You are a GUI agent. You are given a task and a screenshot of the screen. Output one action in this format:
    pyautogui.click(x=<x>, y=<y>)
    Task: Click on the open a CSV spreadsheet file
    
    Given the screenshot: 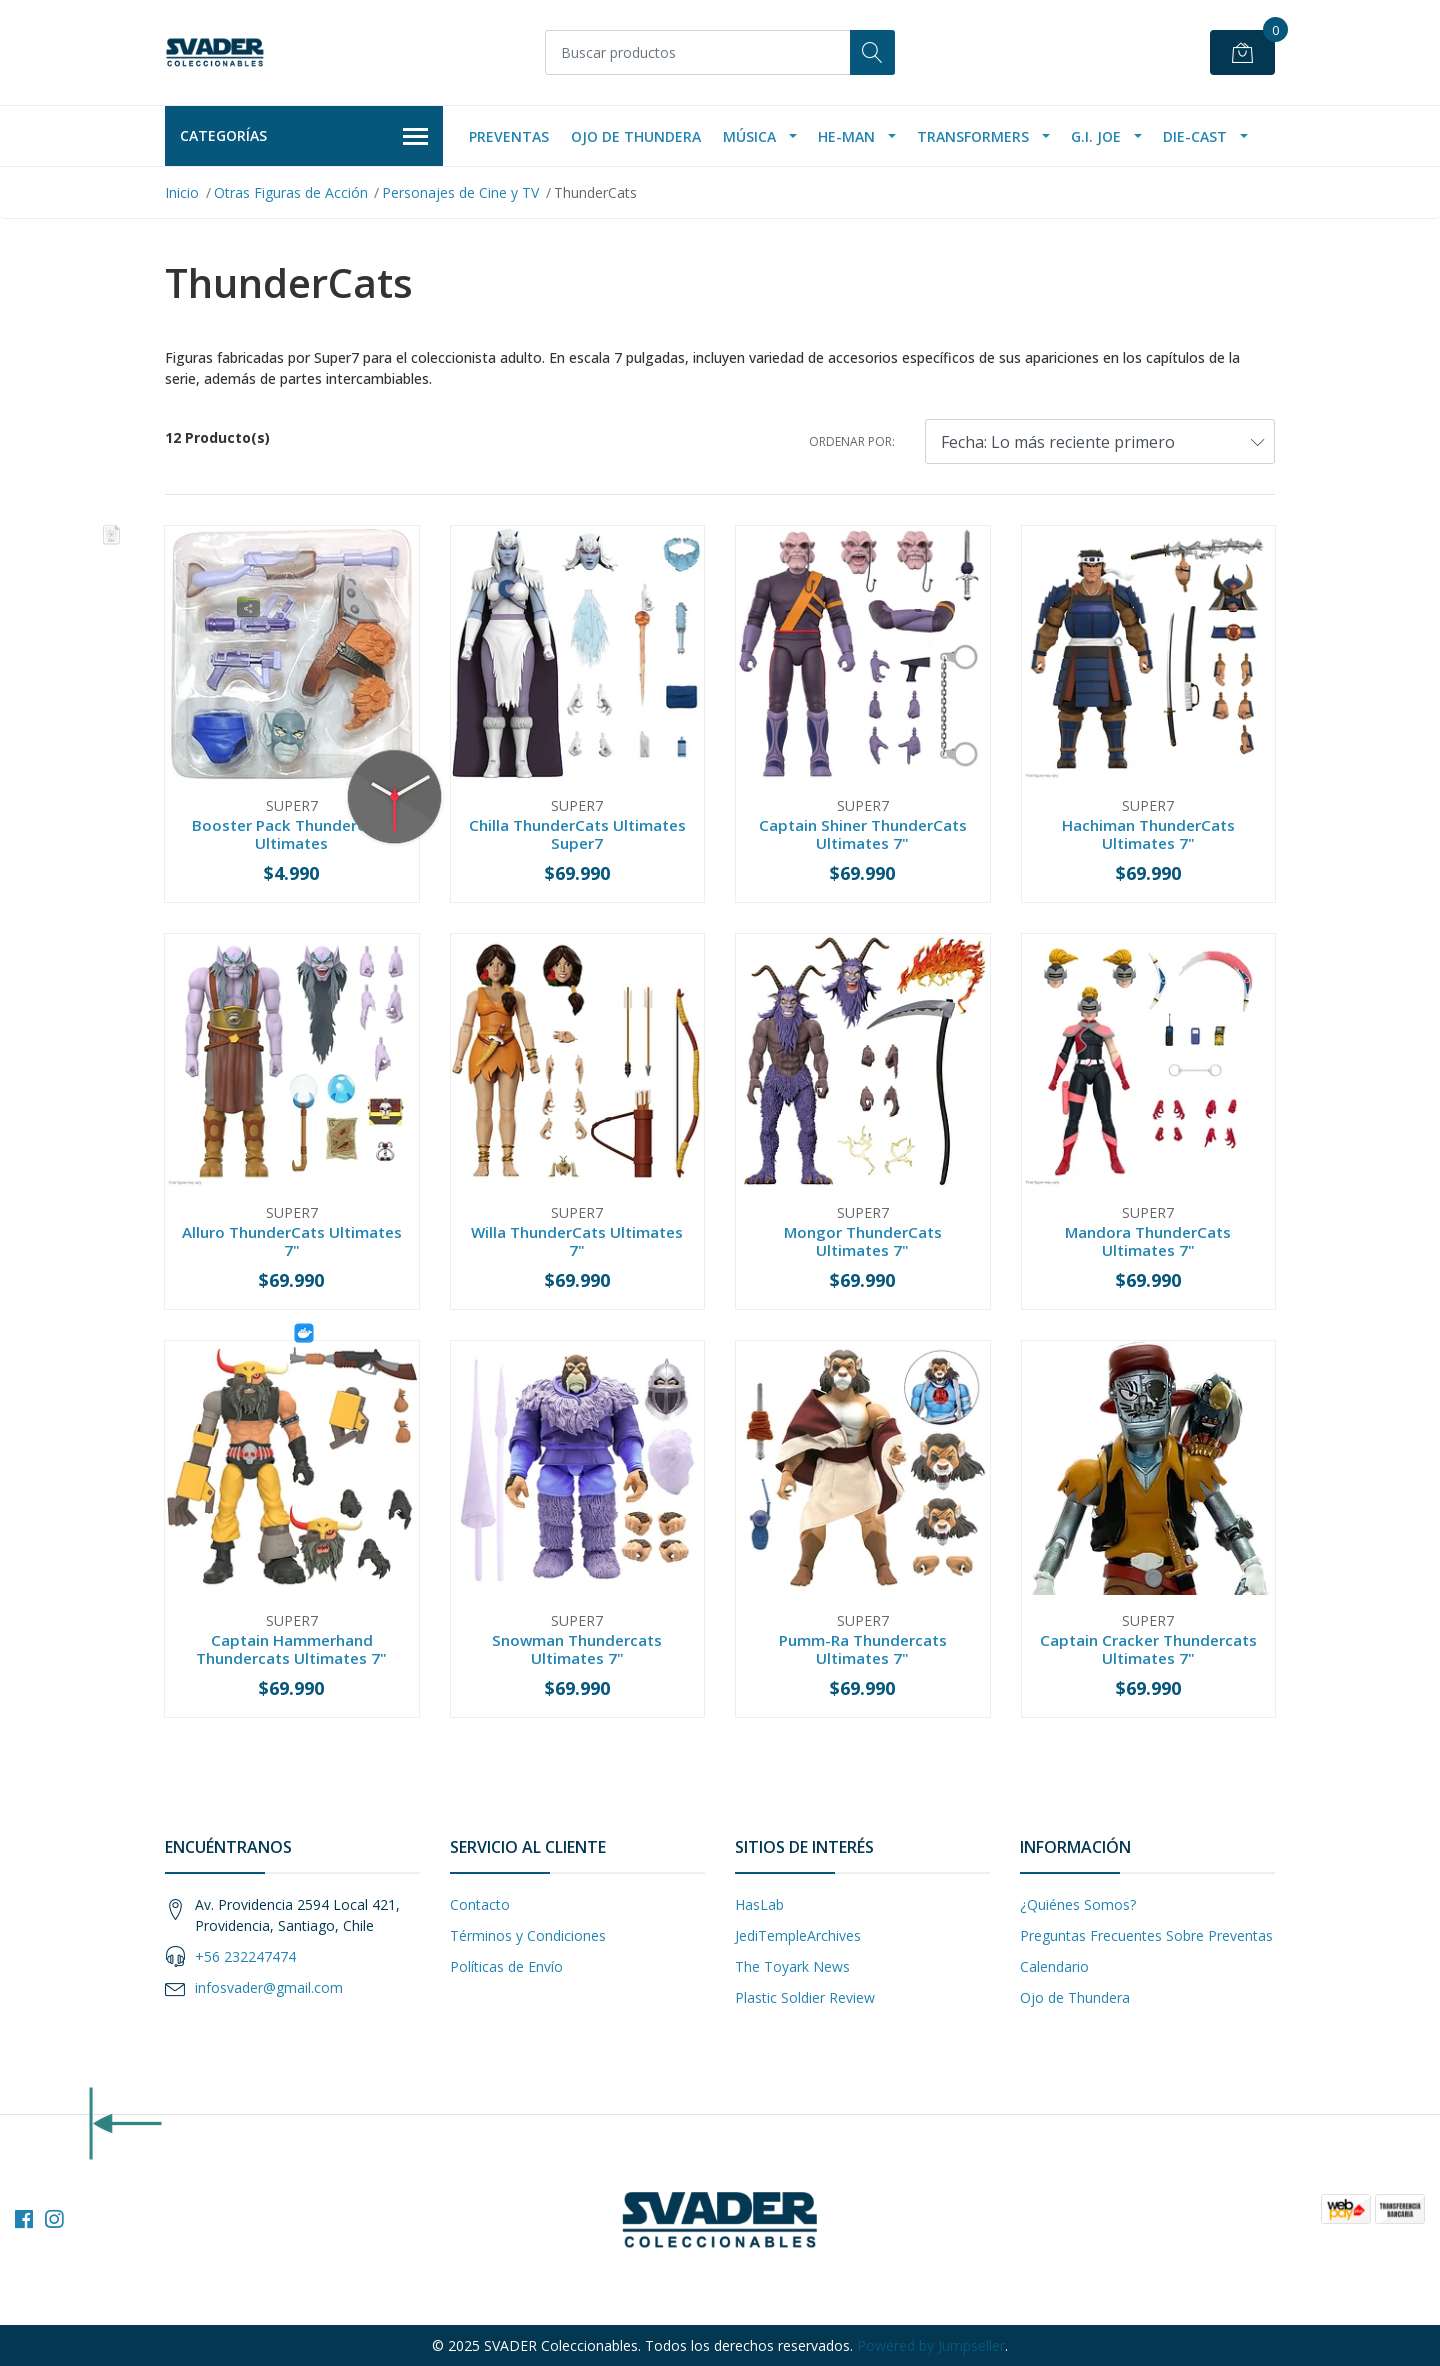 What is the action you would take?
    pyautogui.click(x=111, y=534)
    